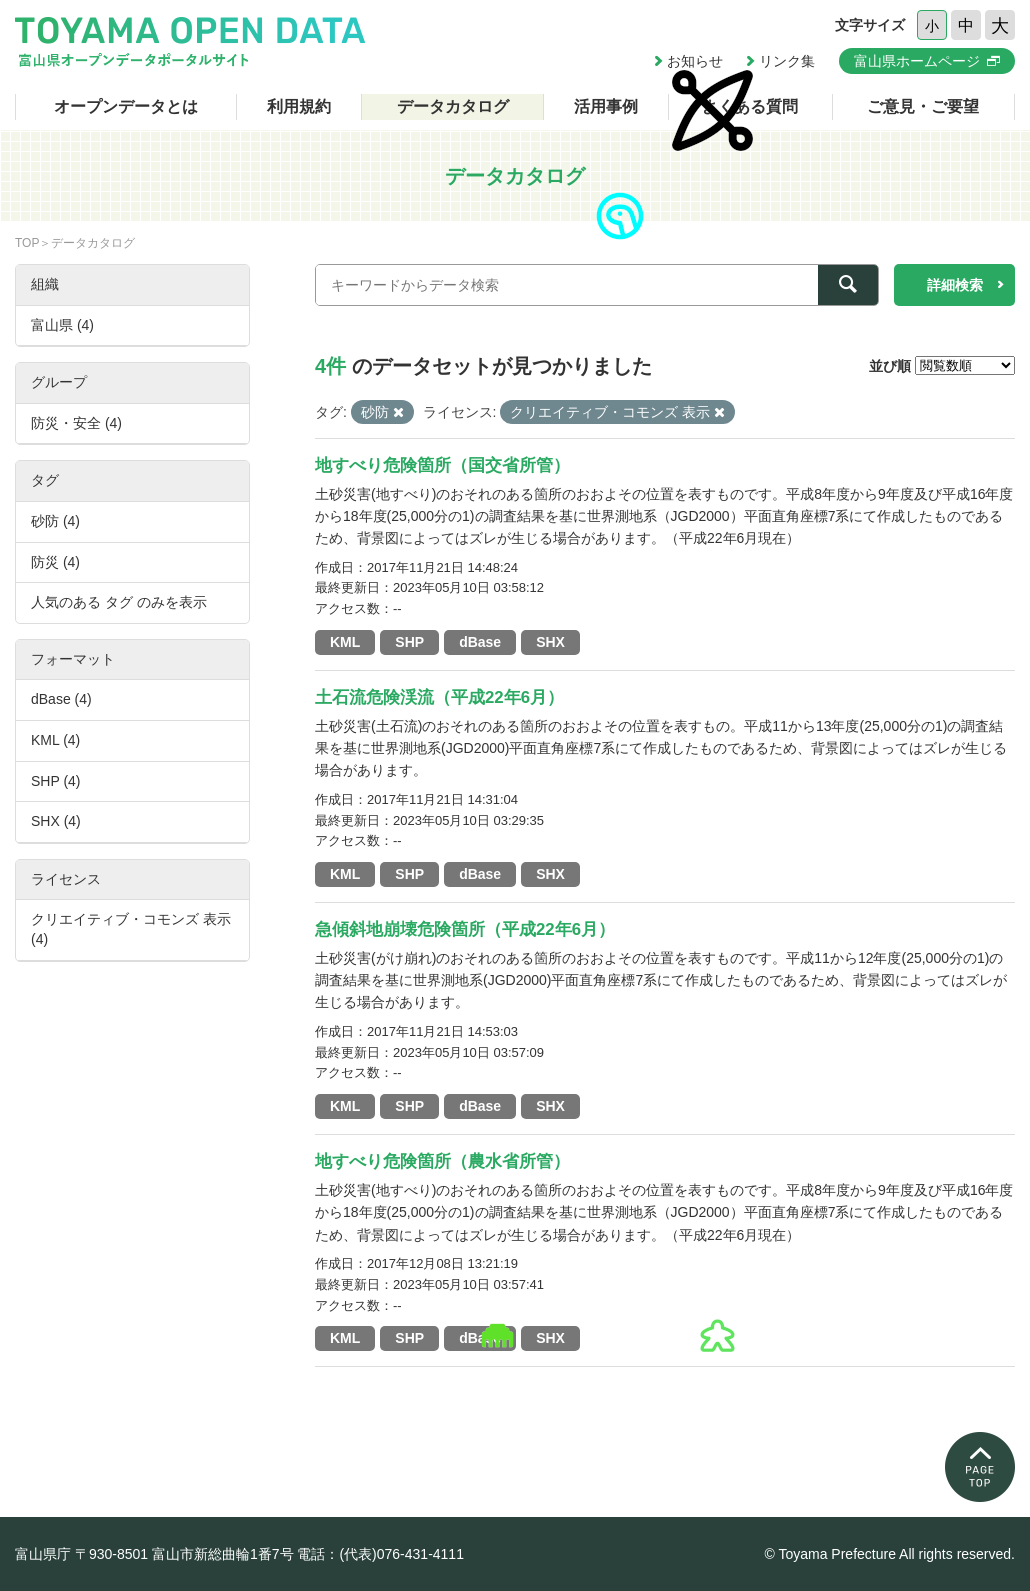  I want to click on access board game or tabletop gaming features, so click(717, 1336).